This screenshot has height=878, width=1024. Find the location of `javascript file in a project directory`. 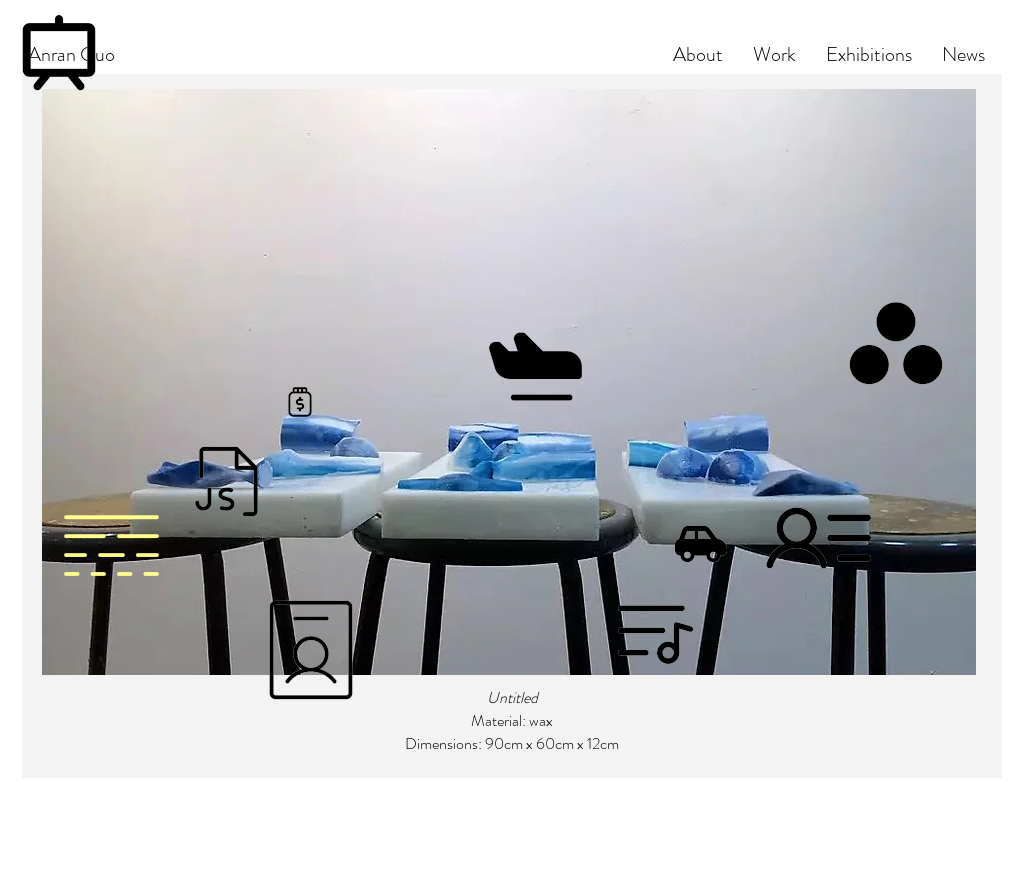

javascript file in a project directory is located at coordinates (228, 481).